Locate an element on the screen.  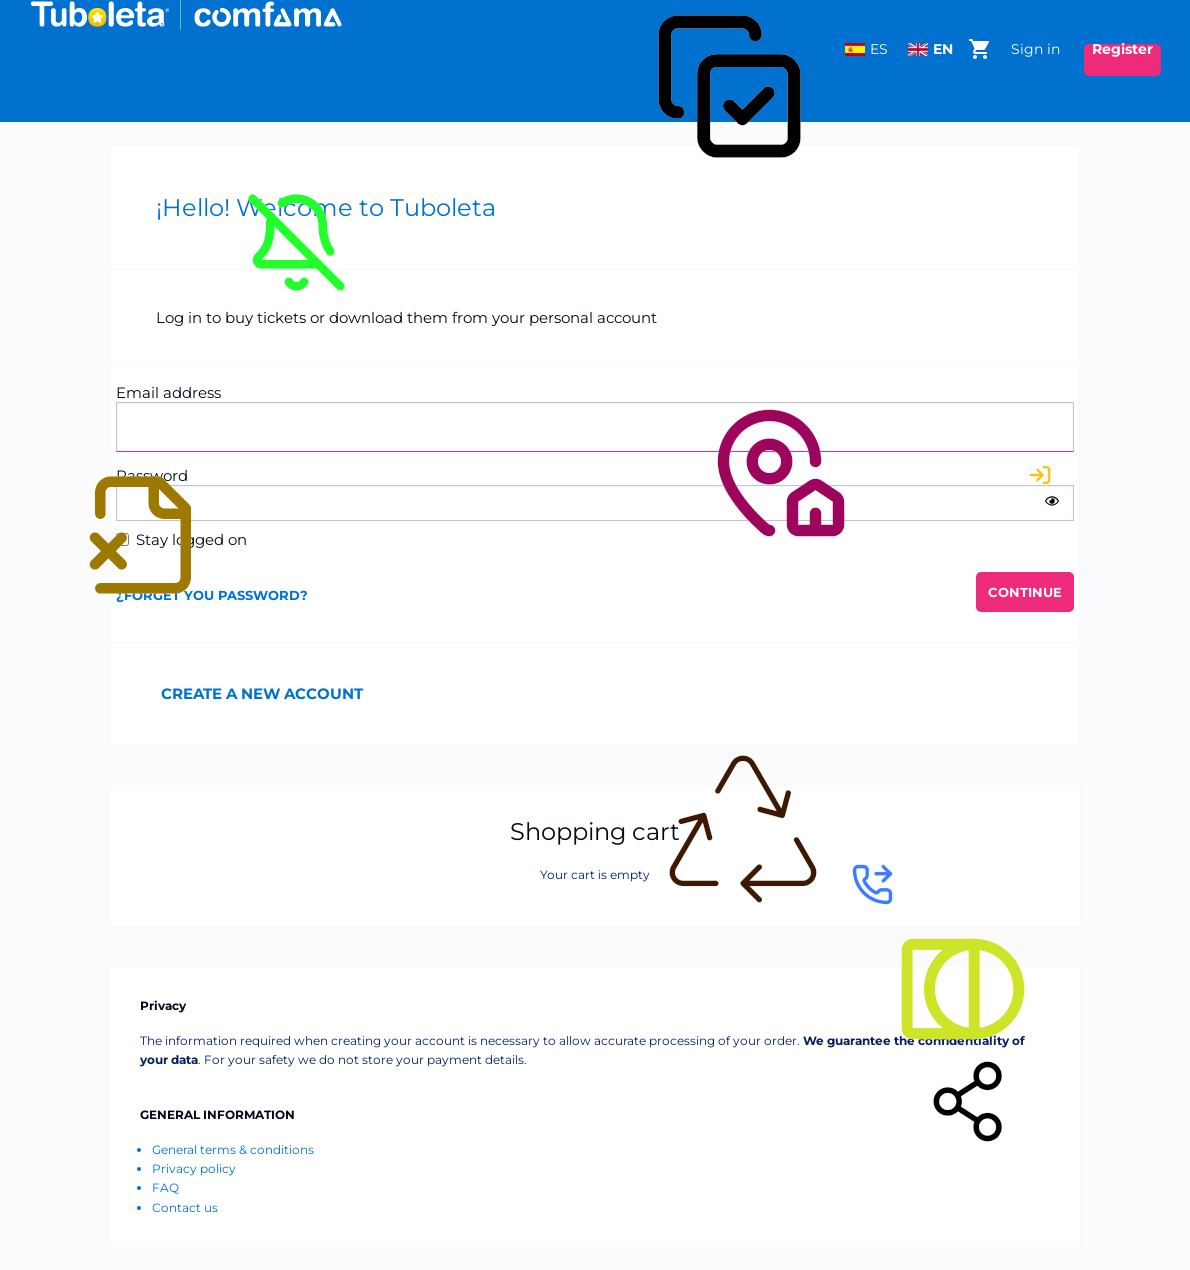
log in to your account is located at coordinates (1040, 475).